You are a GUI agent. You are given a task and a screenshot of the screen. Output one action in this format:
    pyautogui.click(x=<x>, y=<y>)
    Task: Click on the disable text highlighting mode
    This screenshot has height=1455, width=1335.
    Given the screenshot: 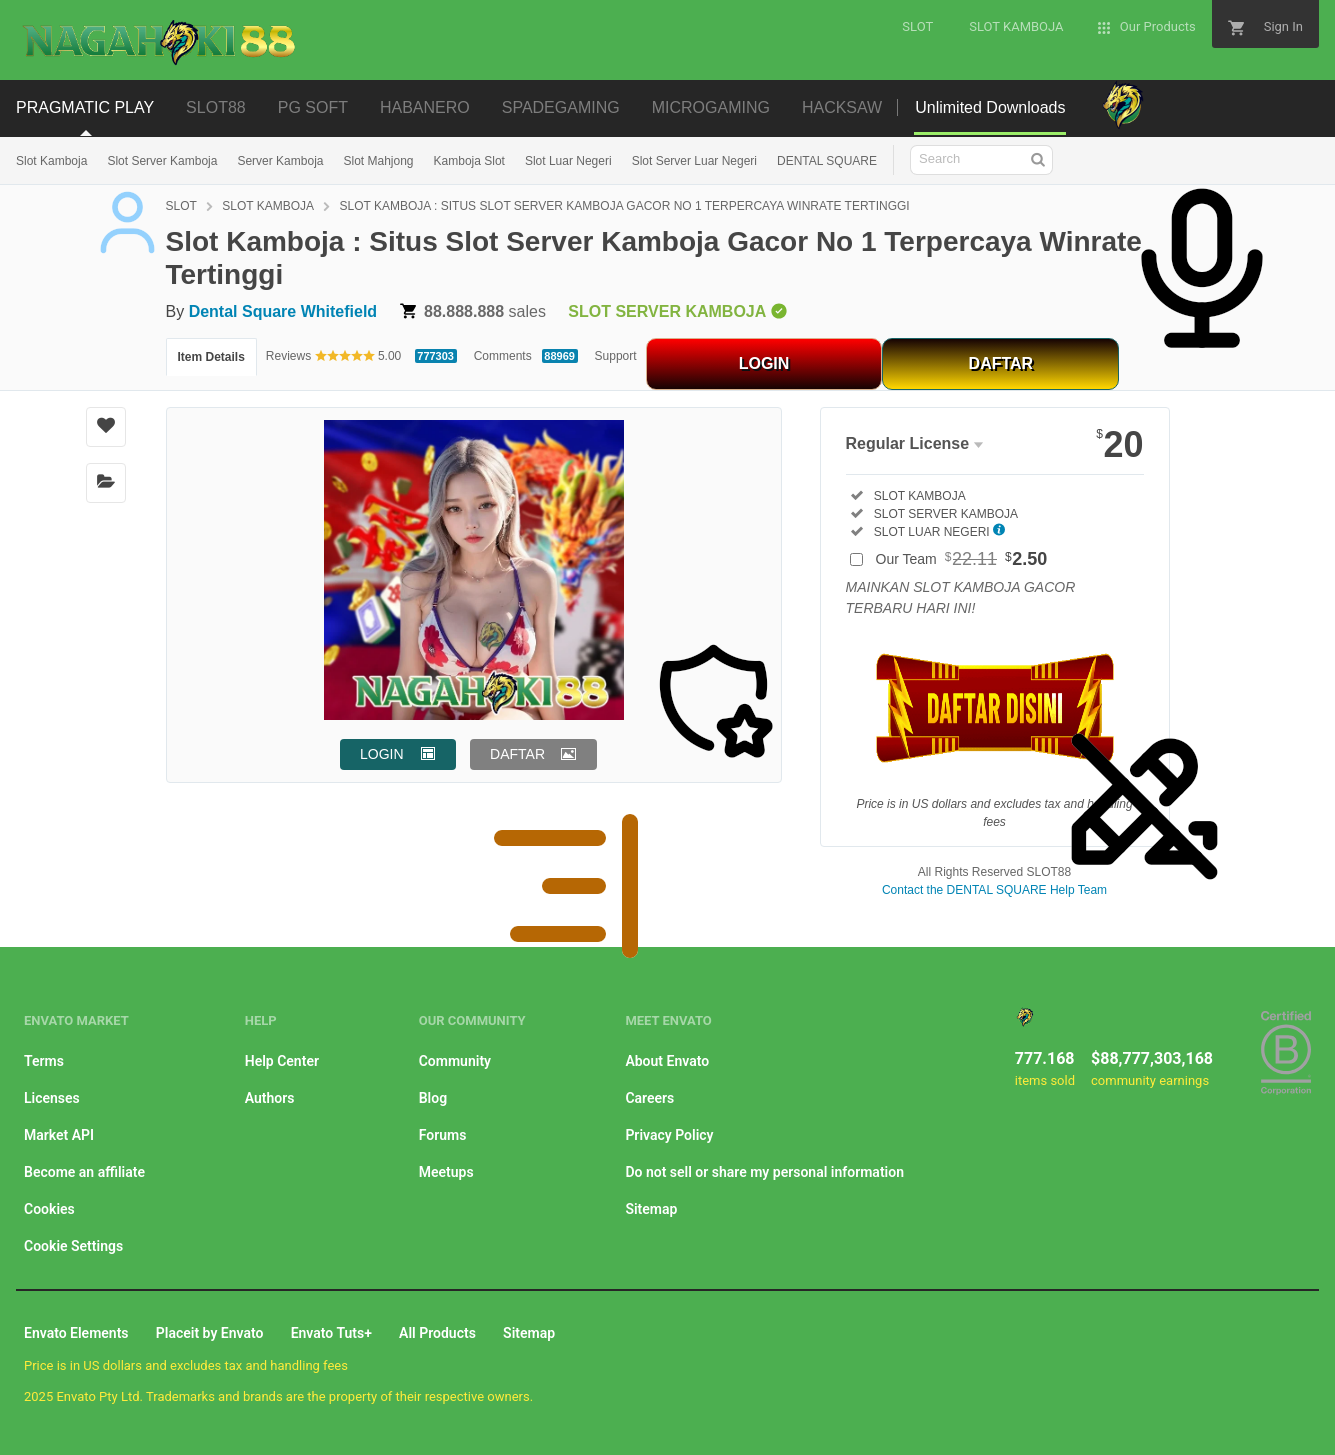 What is the action you would take?
    pyautogui.click(x=1144, y=806)
    